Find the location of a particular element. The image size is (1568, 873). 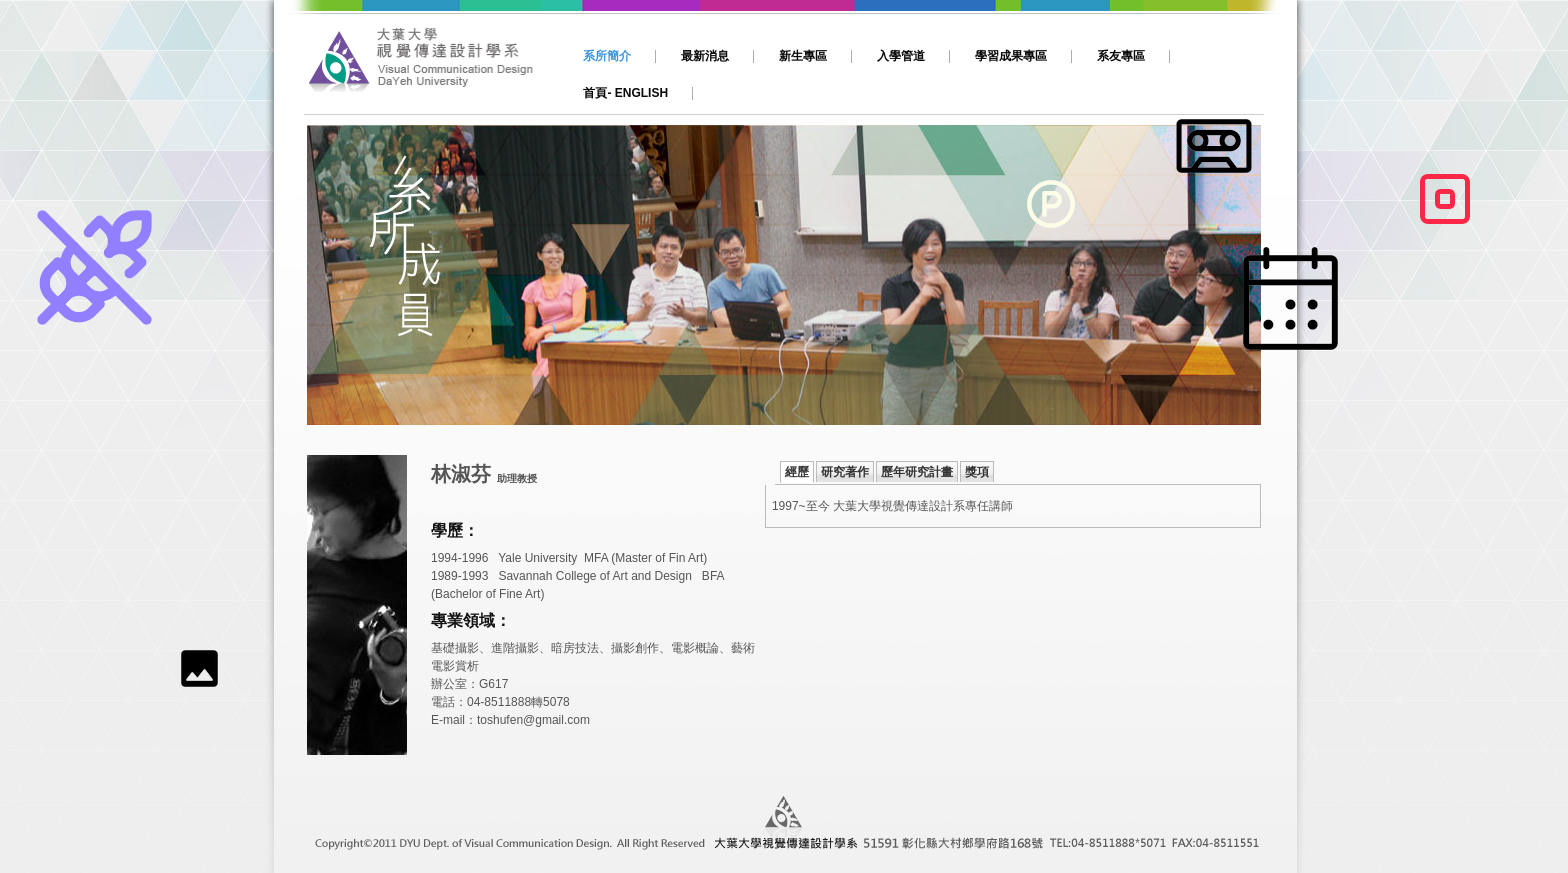

find nearby parking locations is located at coordinates (1051, 204).